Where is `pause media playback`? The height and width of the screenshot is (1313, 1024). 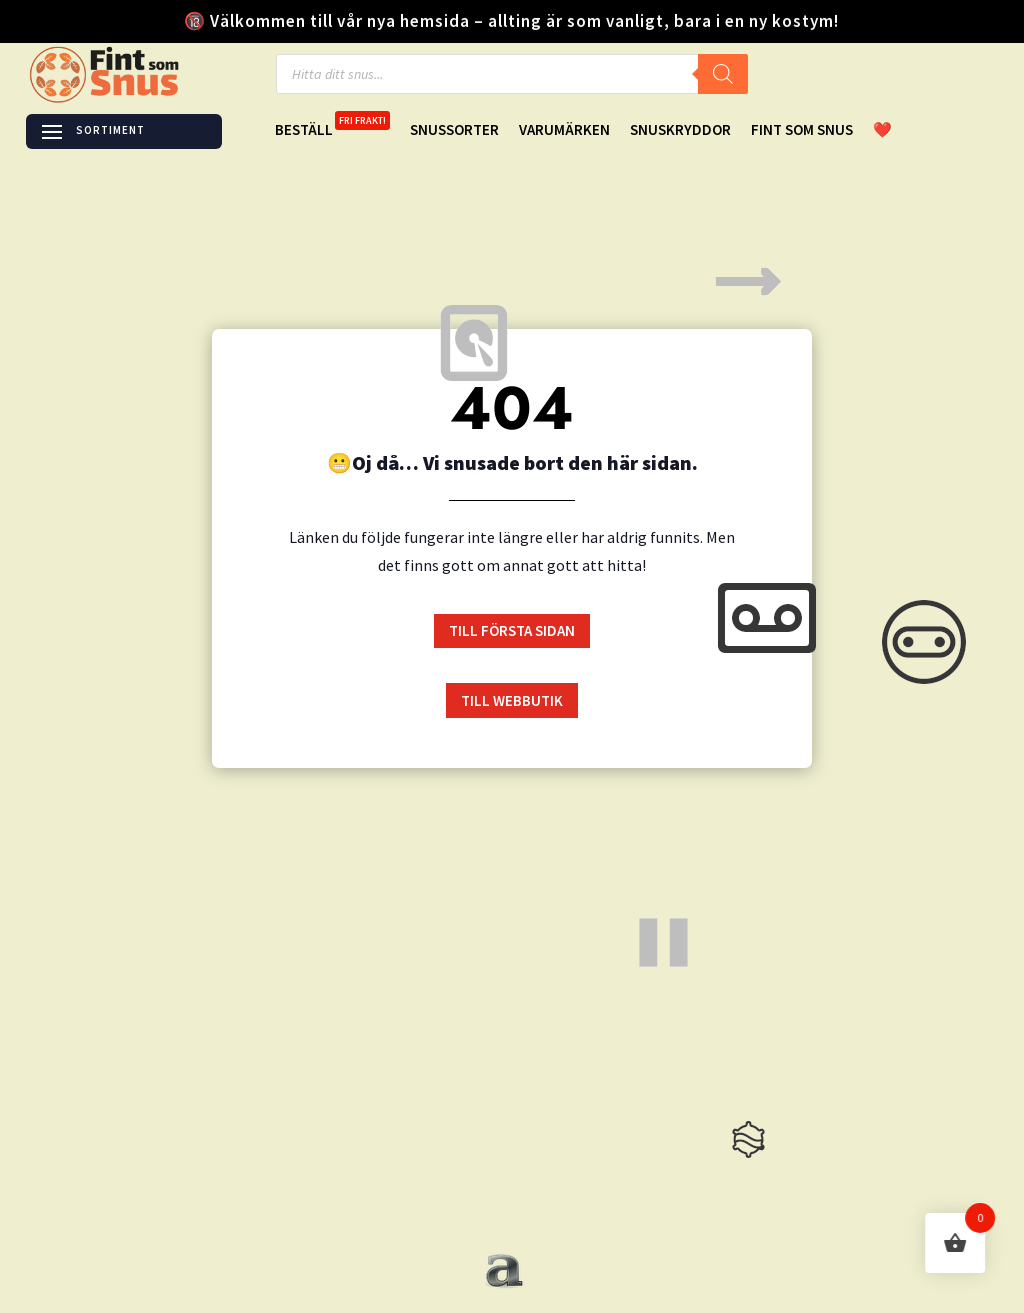
pause media playback is located at coordinates (663, 942).